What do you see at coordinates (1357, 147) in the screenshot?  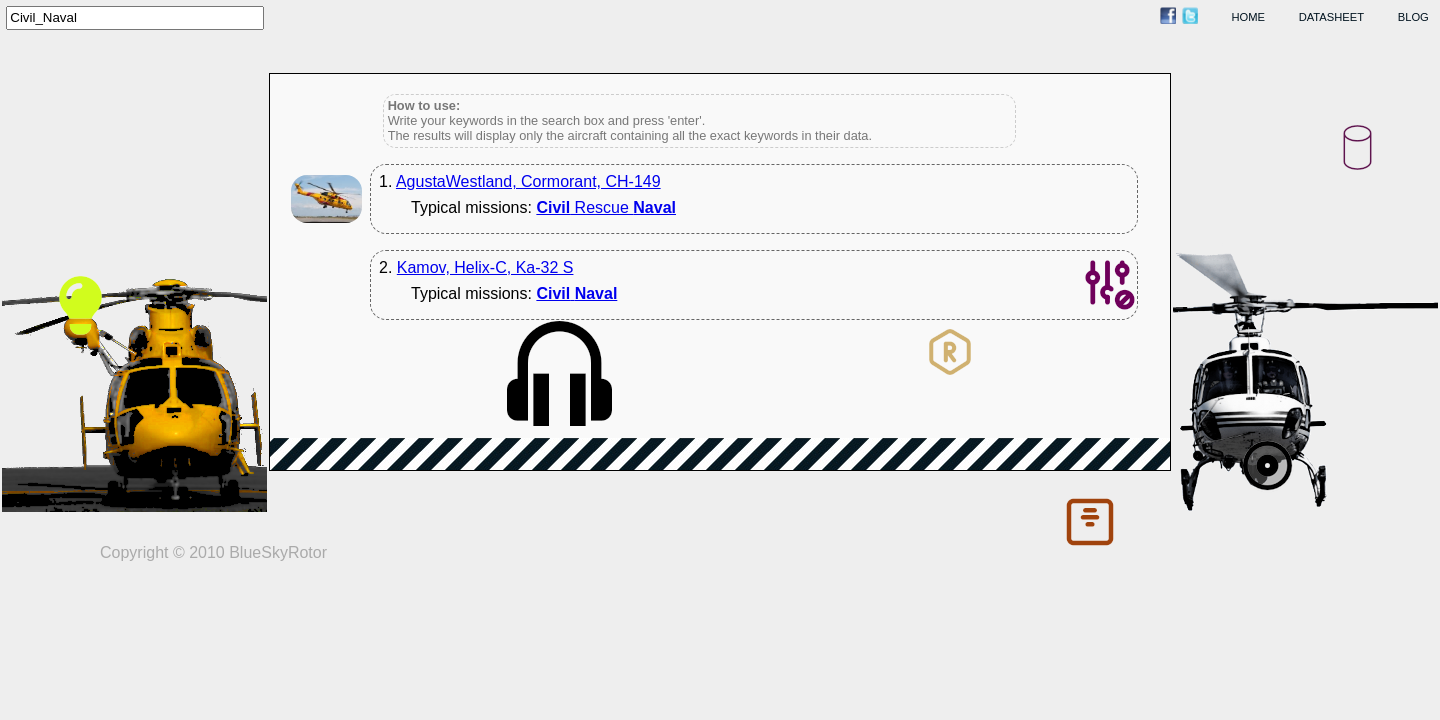 I see `represents a database or data storage` at bounding box center [1357, 147].